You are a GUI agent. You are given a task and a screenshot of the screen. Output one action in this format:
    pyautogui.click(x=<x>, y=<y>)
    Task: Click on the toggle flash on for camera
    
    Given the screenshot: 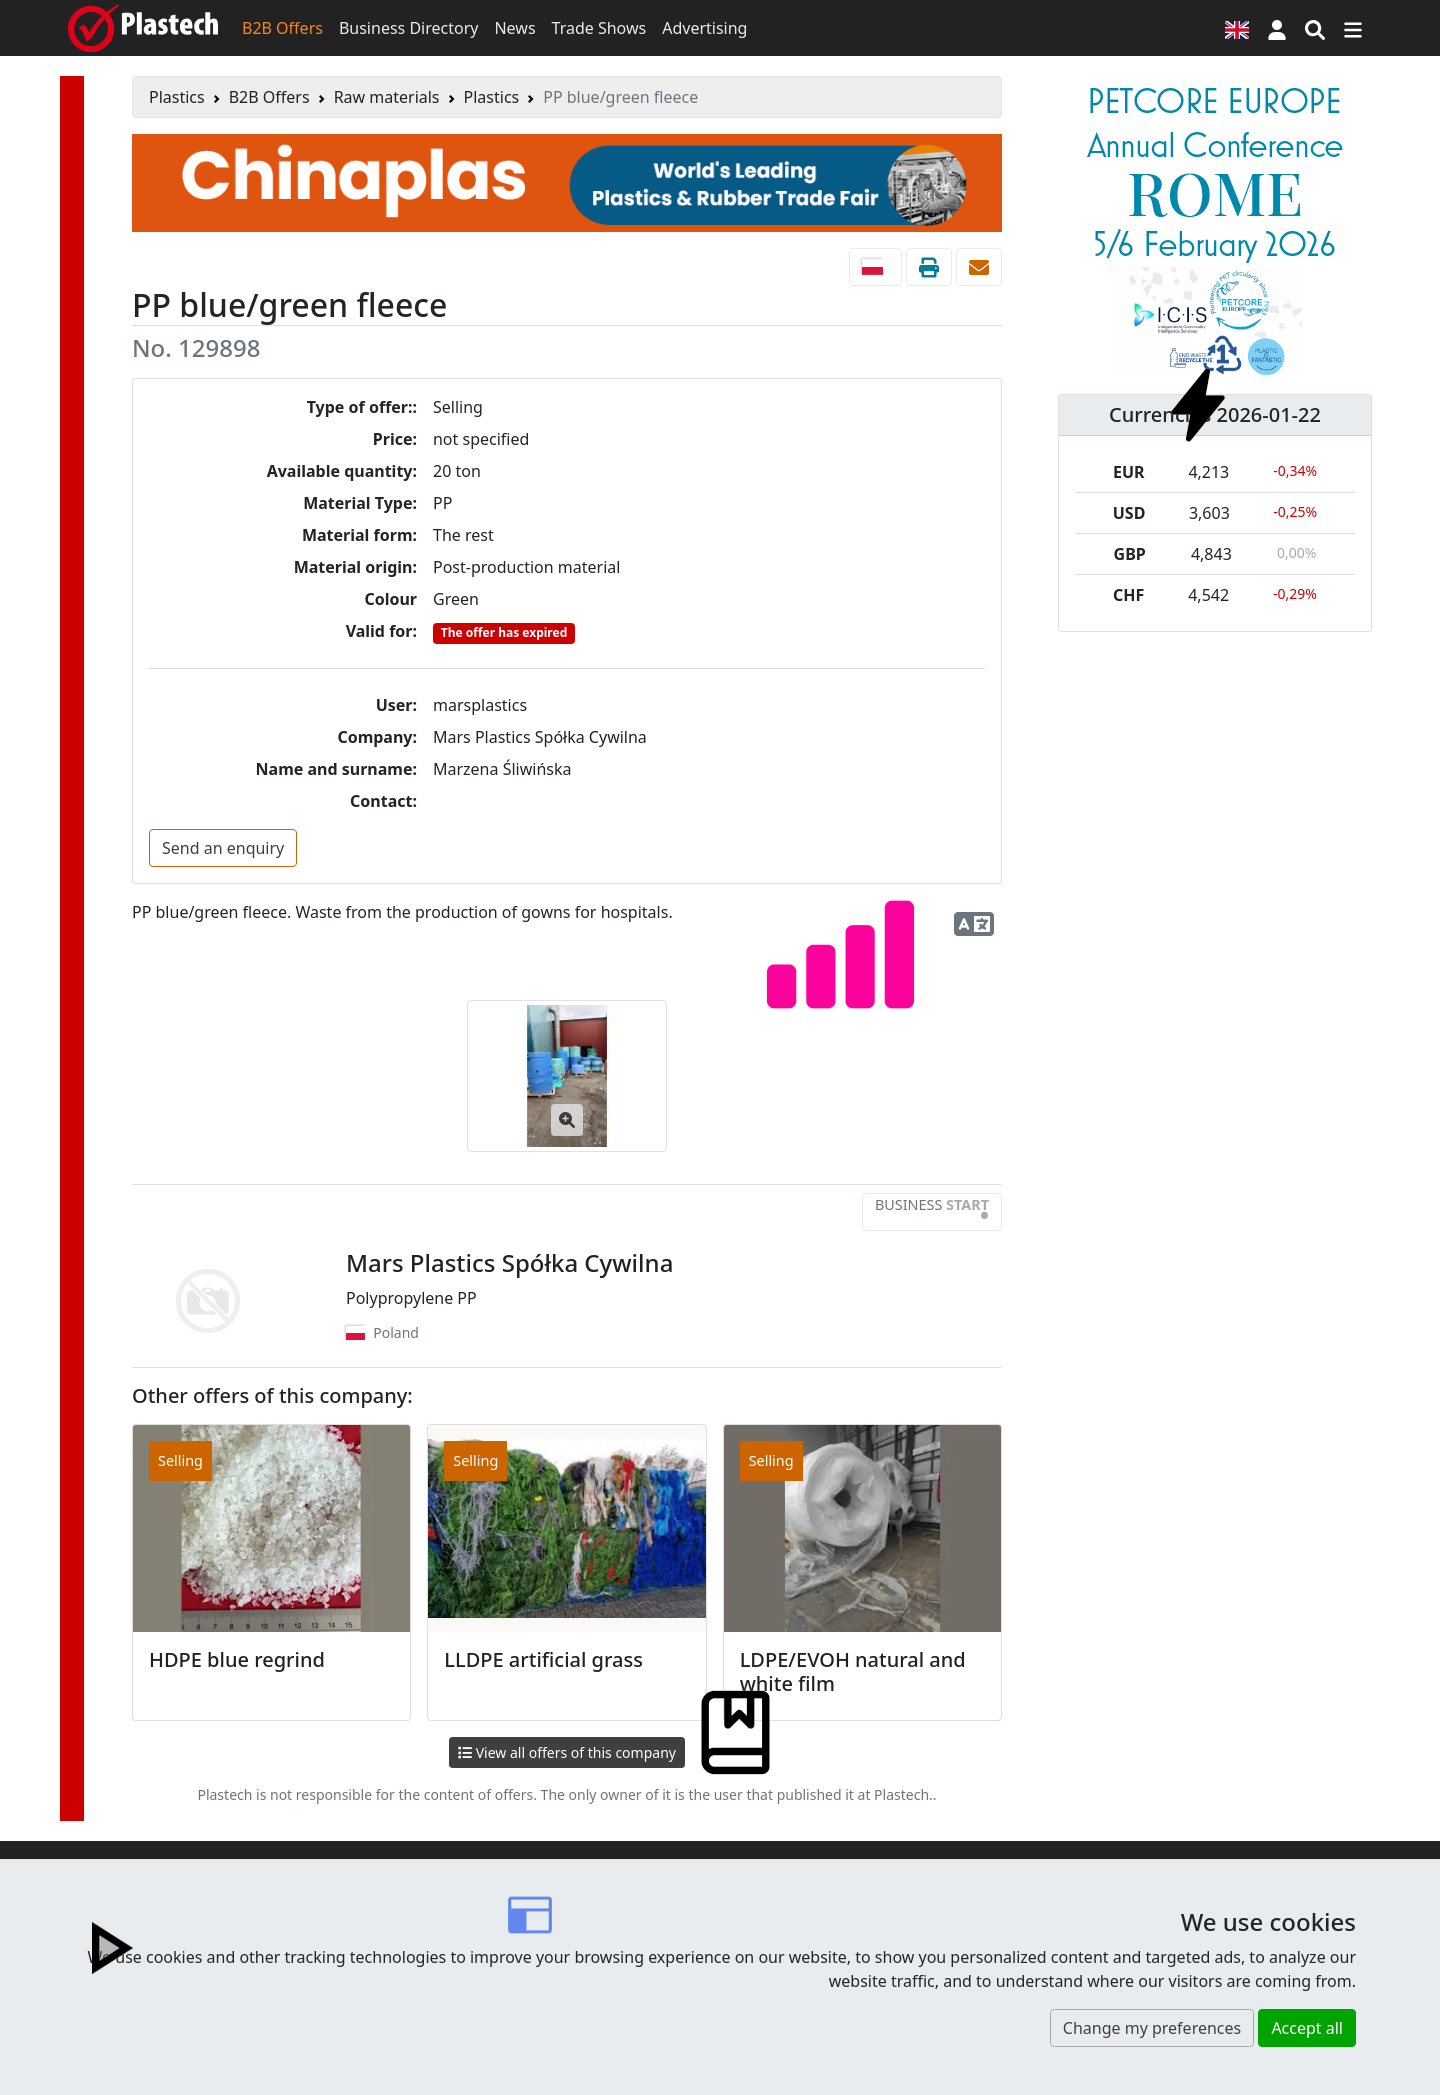 What is the action you would take?
    pyautogui.click(x=1198, y=405)
    